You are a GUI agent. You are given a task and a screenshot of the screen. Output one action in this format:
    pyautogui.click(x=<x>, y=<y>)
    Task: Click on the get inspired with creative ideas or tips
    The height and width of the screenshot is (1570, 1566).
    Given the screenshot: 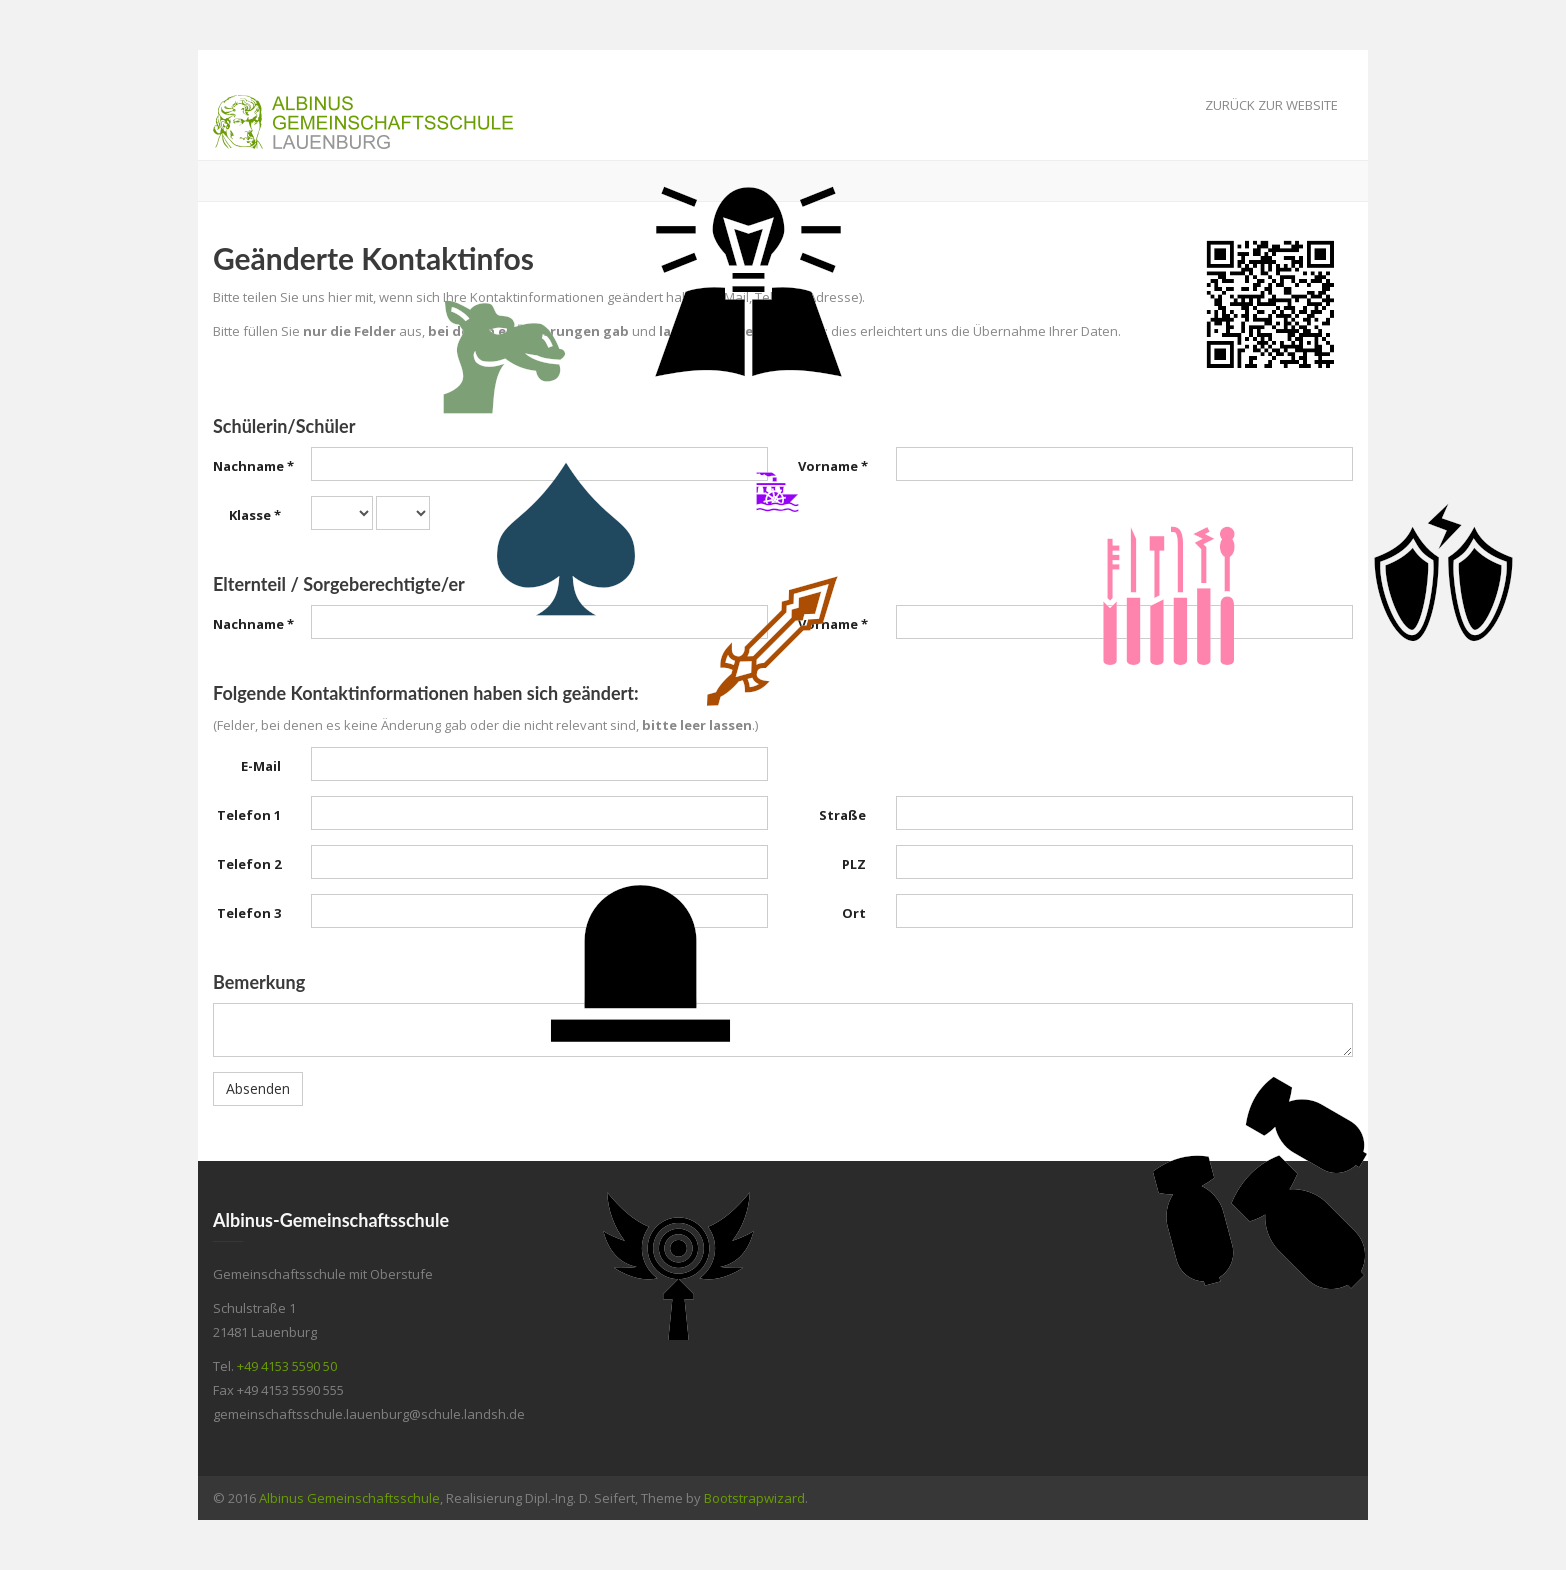 What is the action you would take?
    pyautogui.click(x=748, y=282)
    